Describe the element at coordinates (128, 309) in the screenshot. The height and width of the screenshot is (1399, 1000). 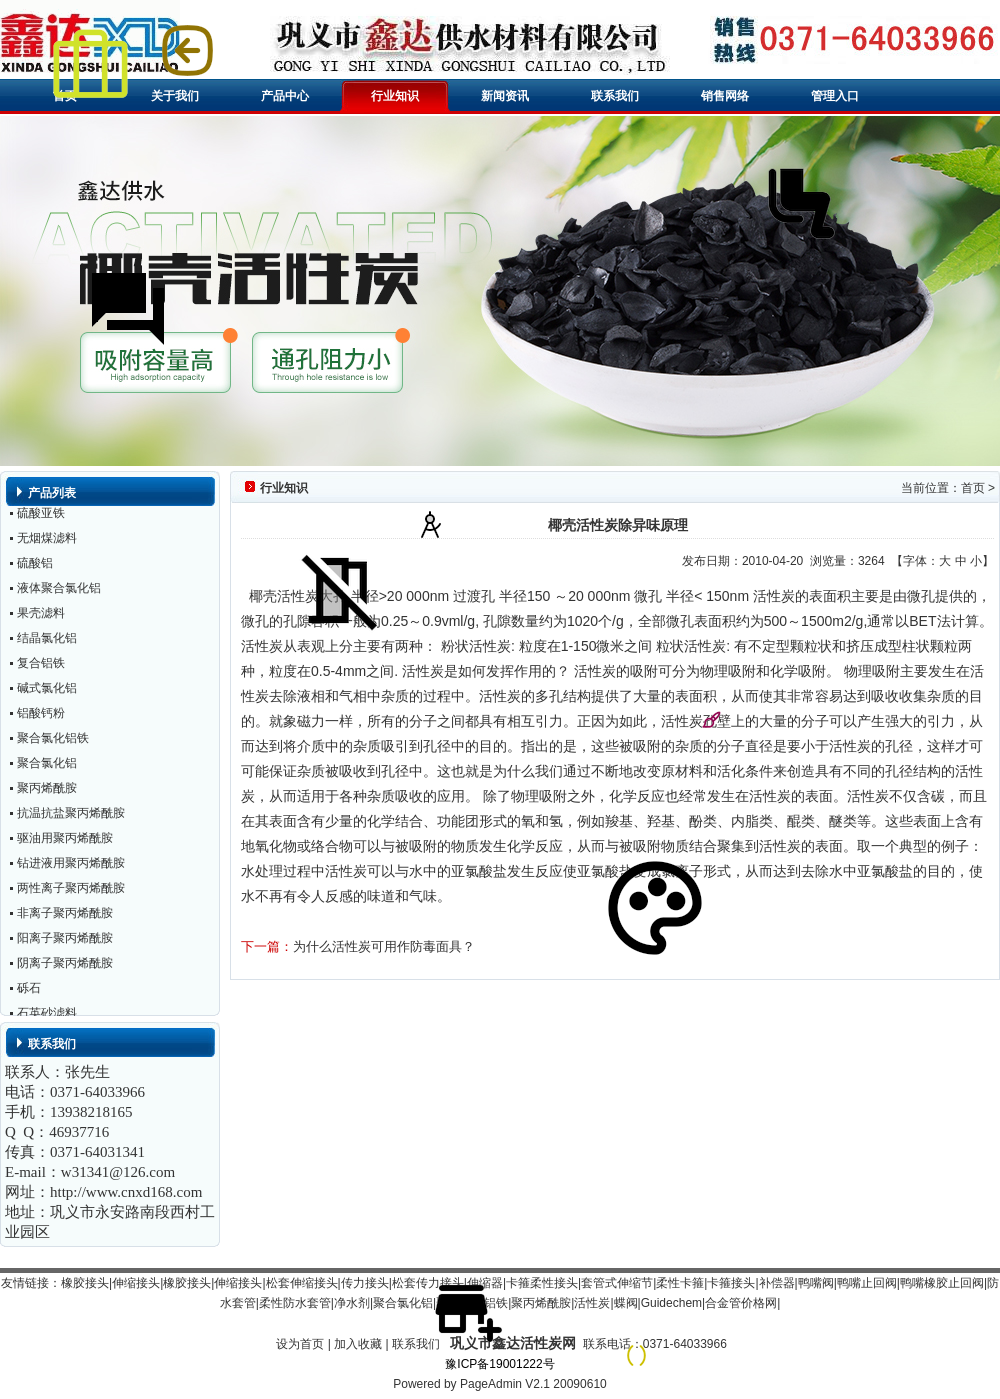
I see `open chat or messaging` at that location.